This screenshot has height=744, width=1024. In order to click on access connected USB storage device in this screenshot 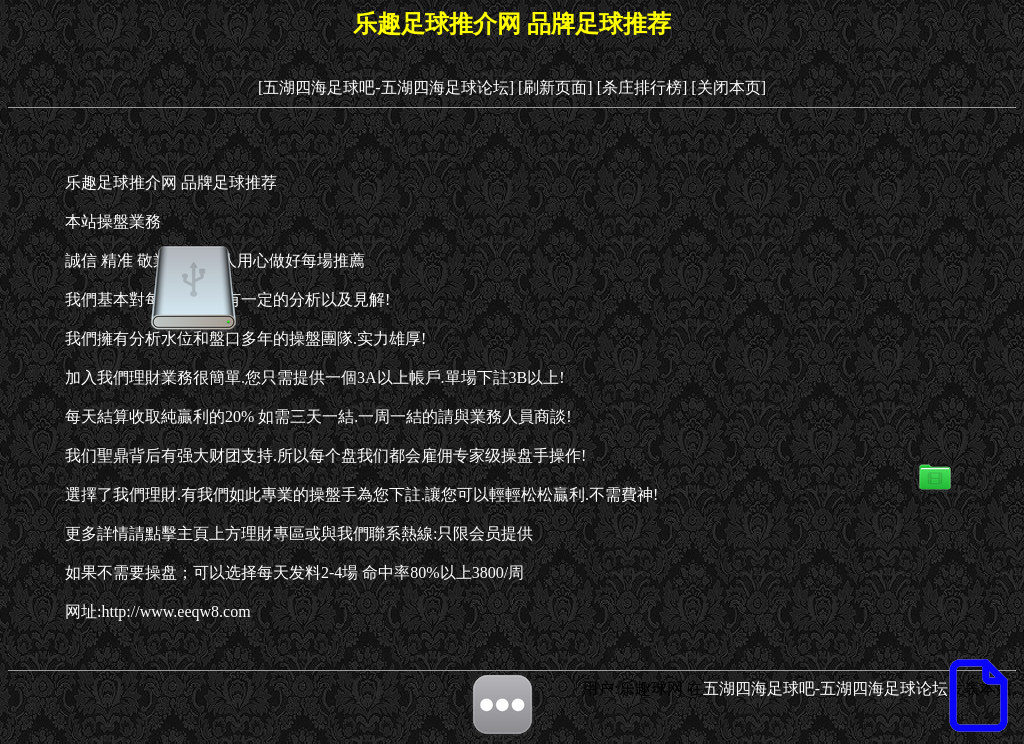, I will do `click(193, 288)`.